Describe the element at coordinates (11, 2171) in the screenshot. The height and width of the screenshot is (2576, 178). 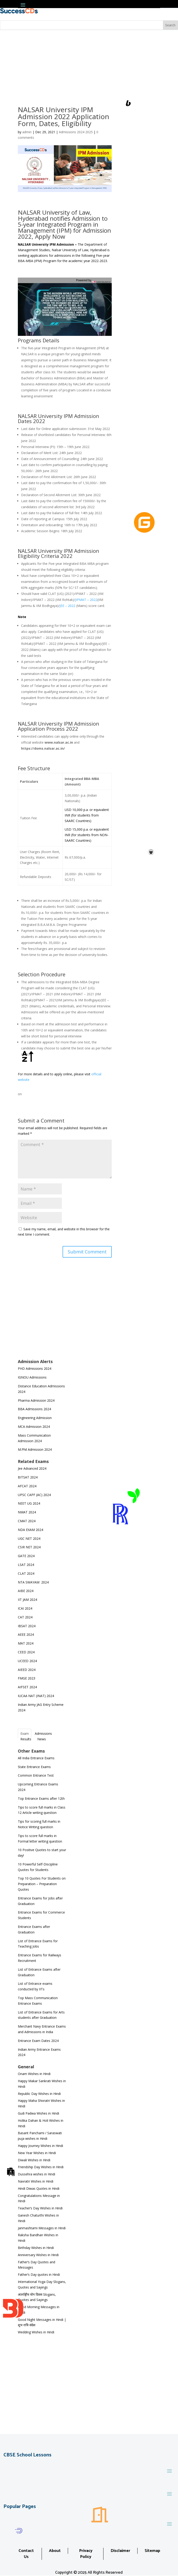
I see `open android studio` at that location.